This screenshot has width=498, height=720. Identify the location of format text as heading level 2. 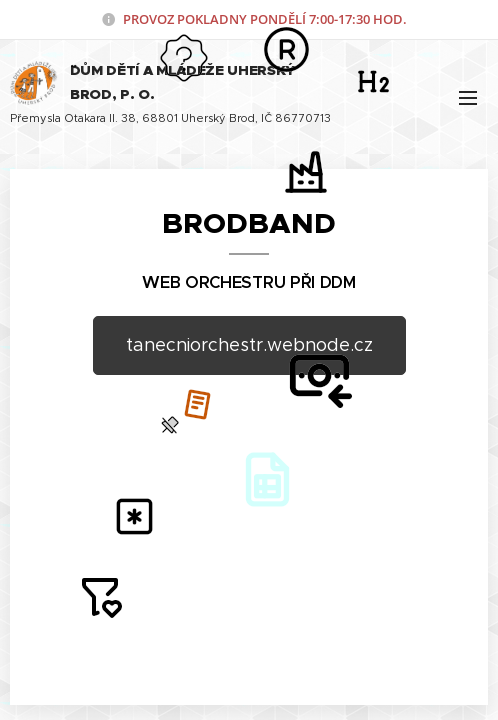
(373, 81).